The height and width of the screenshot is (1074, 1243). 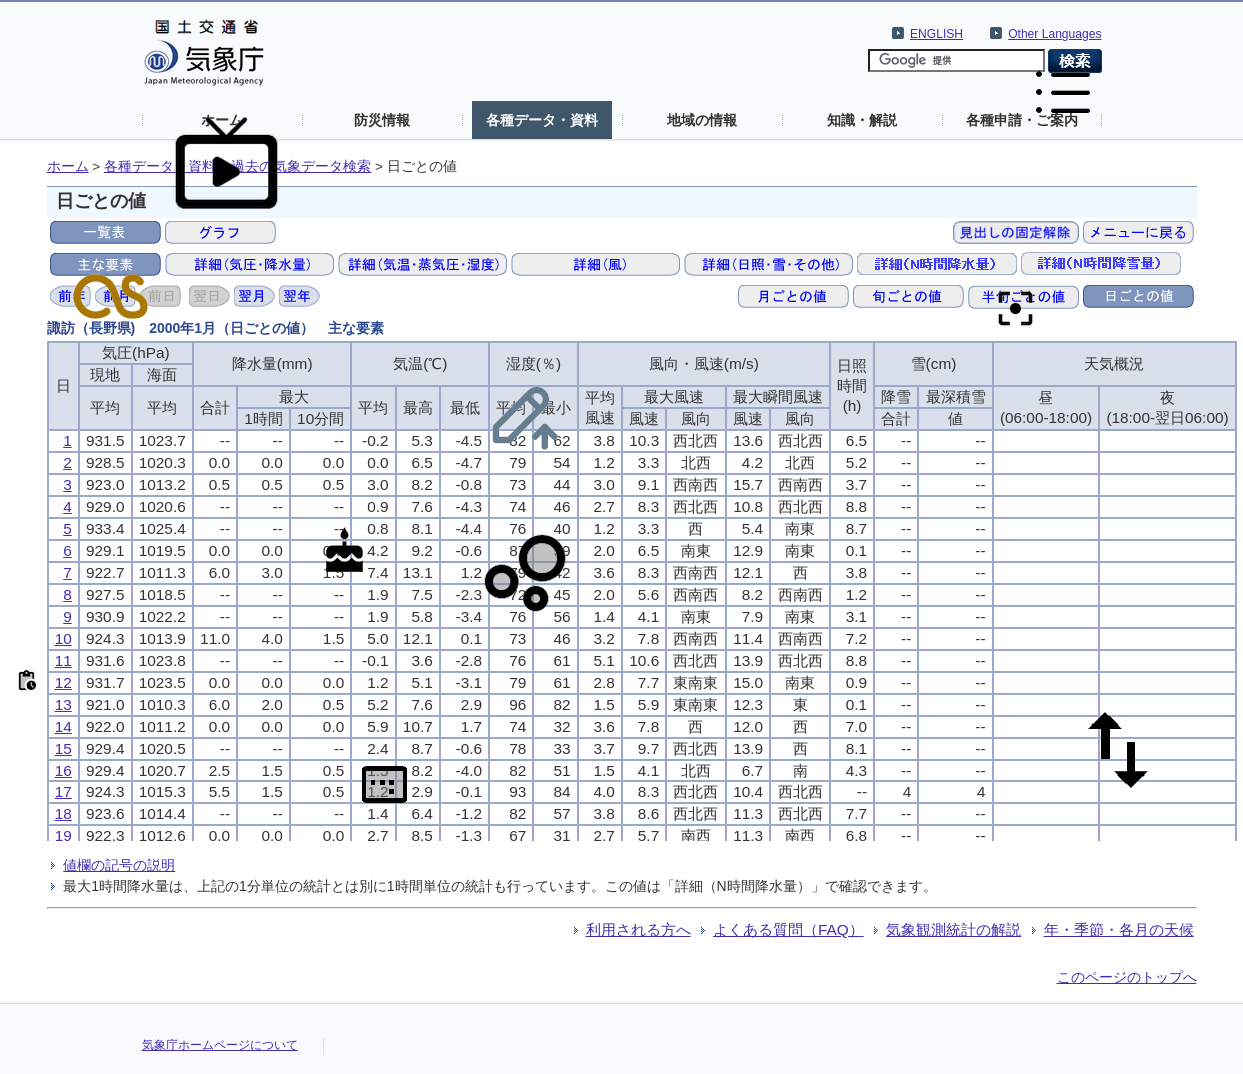 I want to click on watch live TV or streaming content, so click(x=226, y=162).